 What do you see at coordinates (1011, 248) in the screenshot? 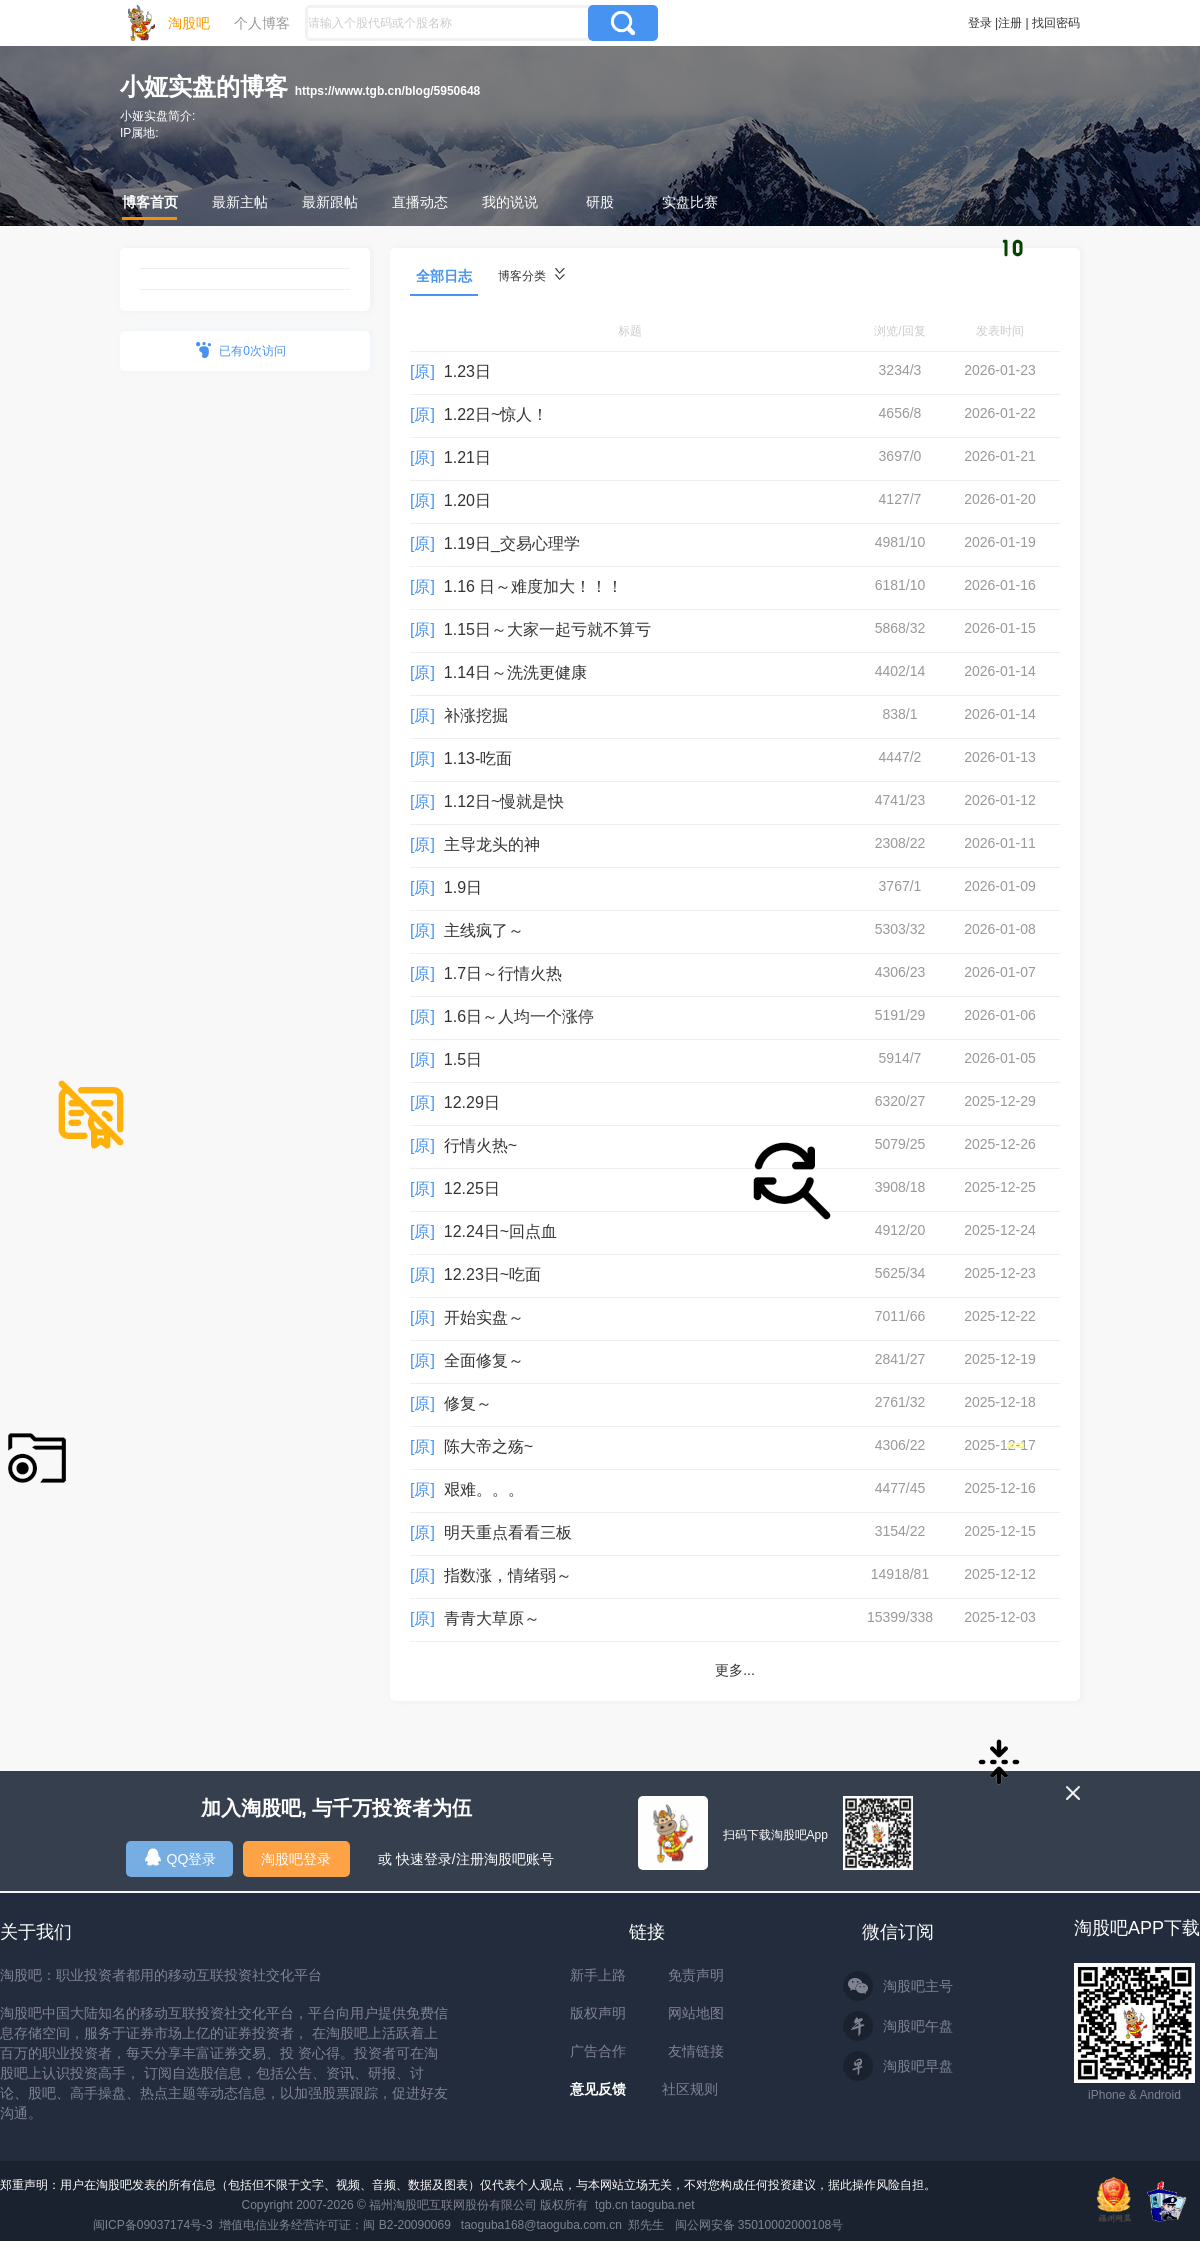
I see `indicates item number 10 in a list or sequence` at bounding box center [1011, 248].